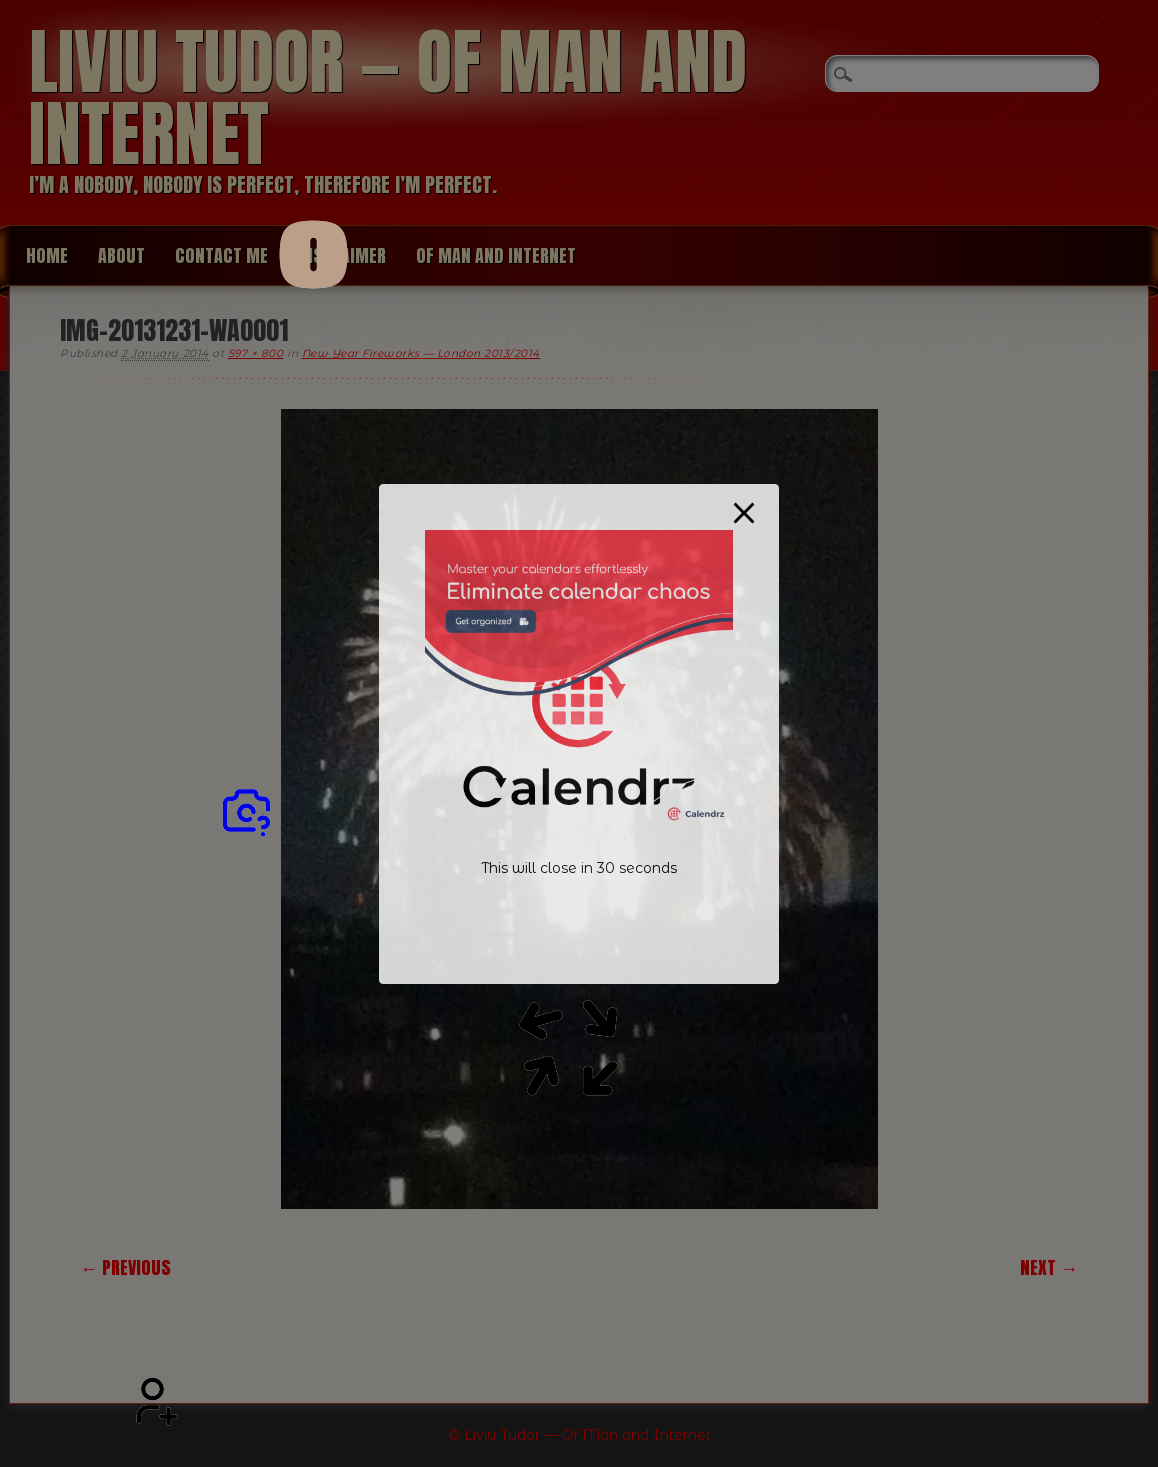 Image resolution: width=1158 pixels, height=1467 pixels. I want to click on add a new contact or friend, so click(152, 1400).